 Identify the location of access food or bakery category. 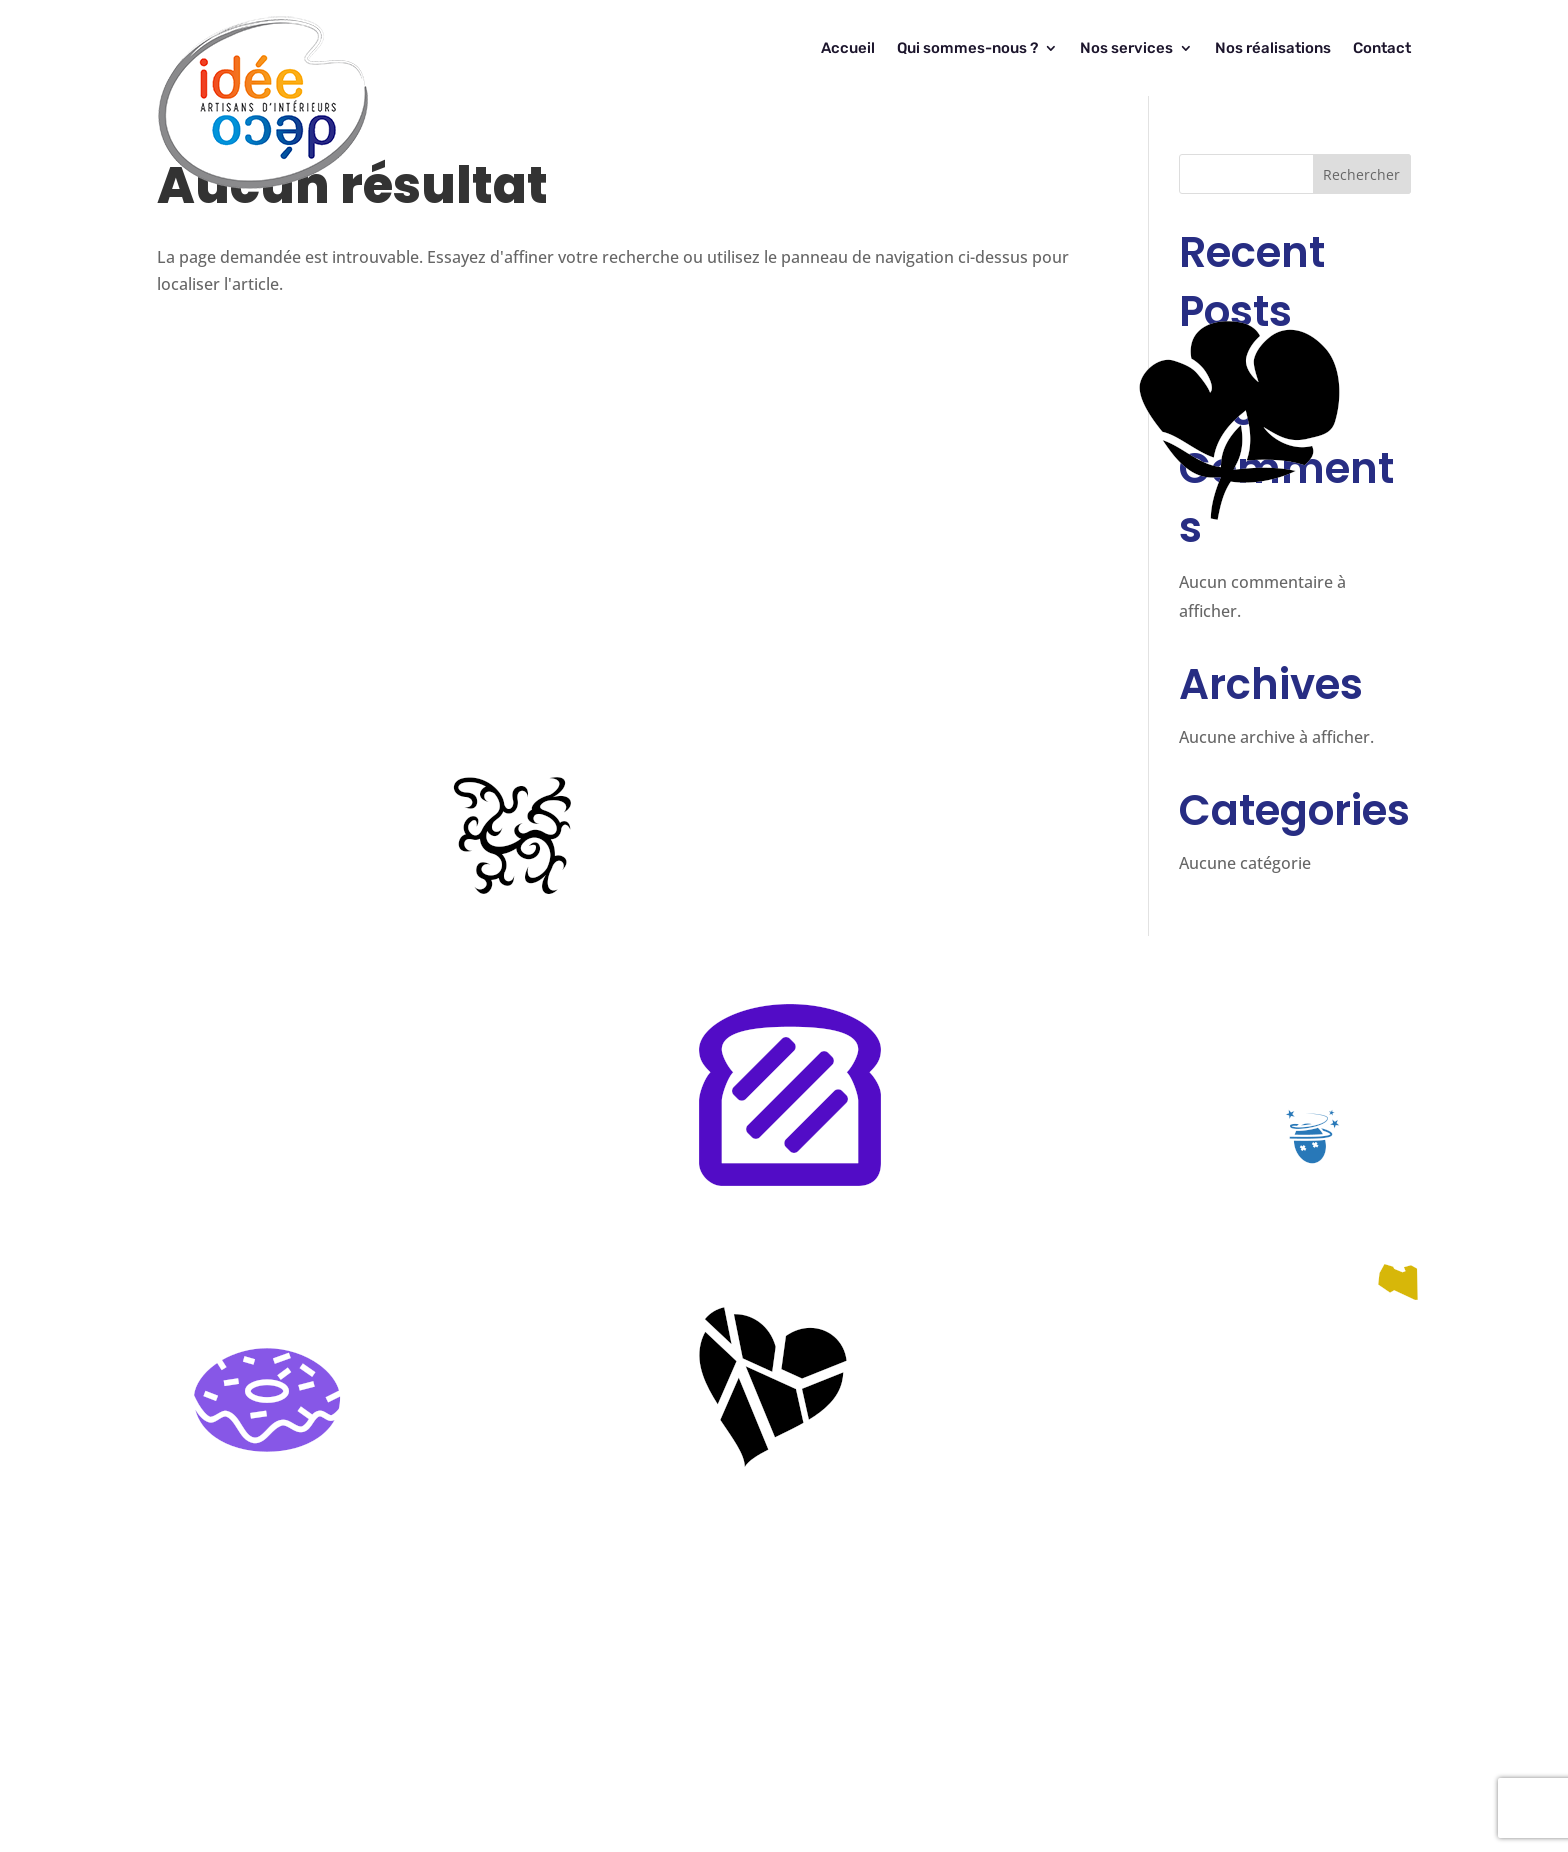
(267, 1400).